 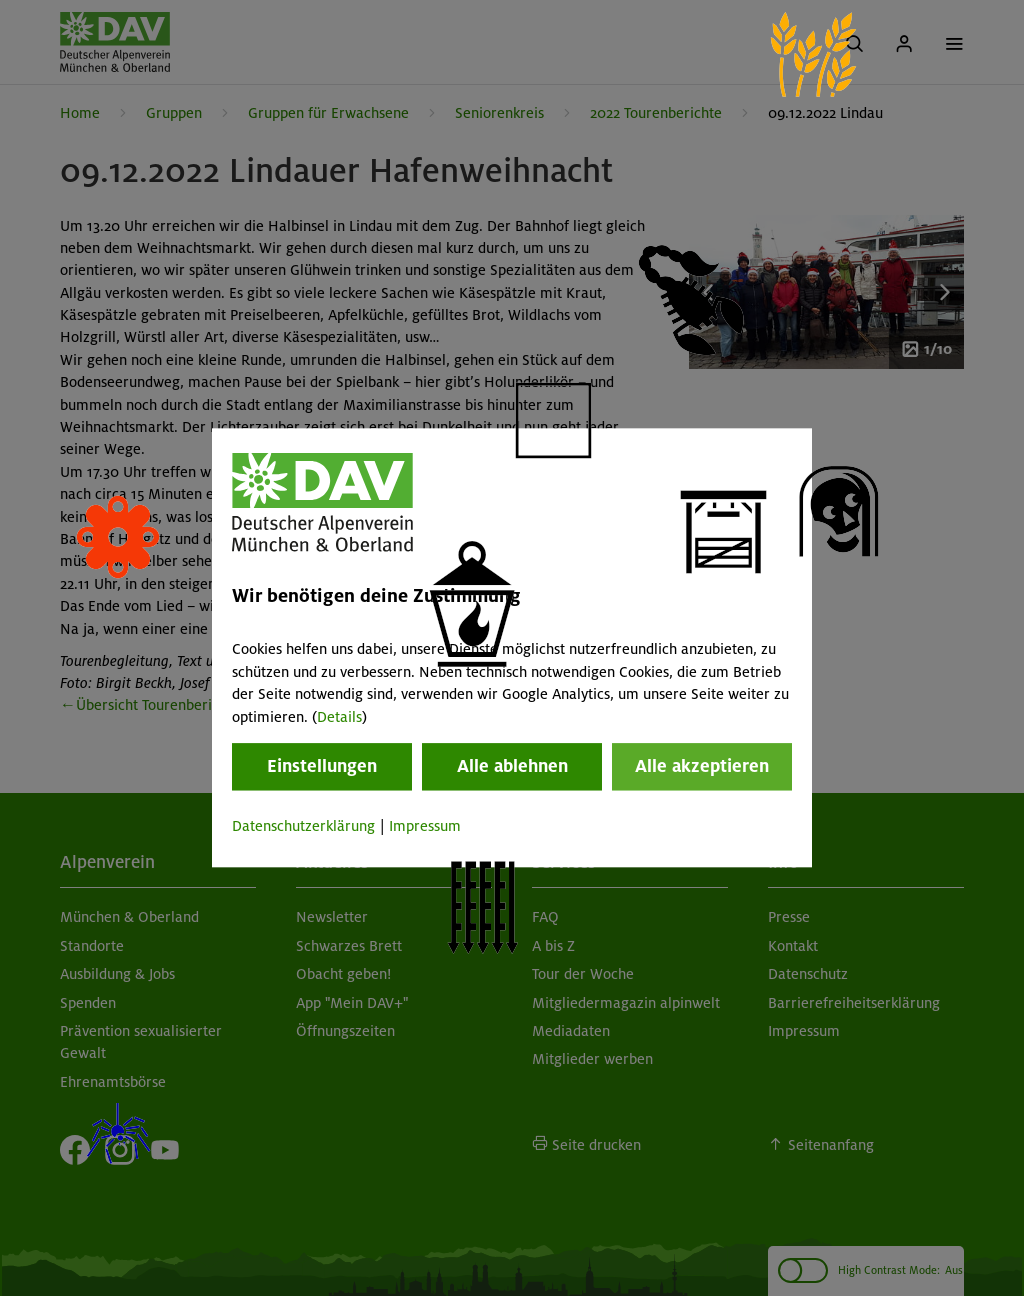 What do you see at coordinates (482, 907) in the screenshot?
I see `access castle or fortress defenses` at bounding box center [482, 907].